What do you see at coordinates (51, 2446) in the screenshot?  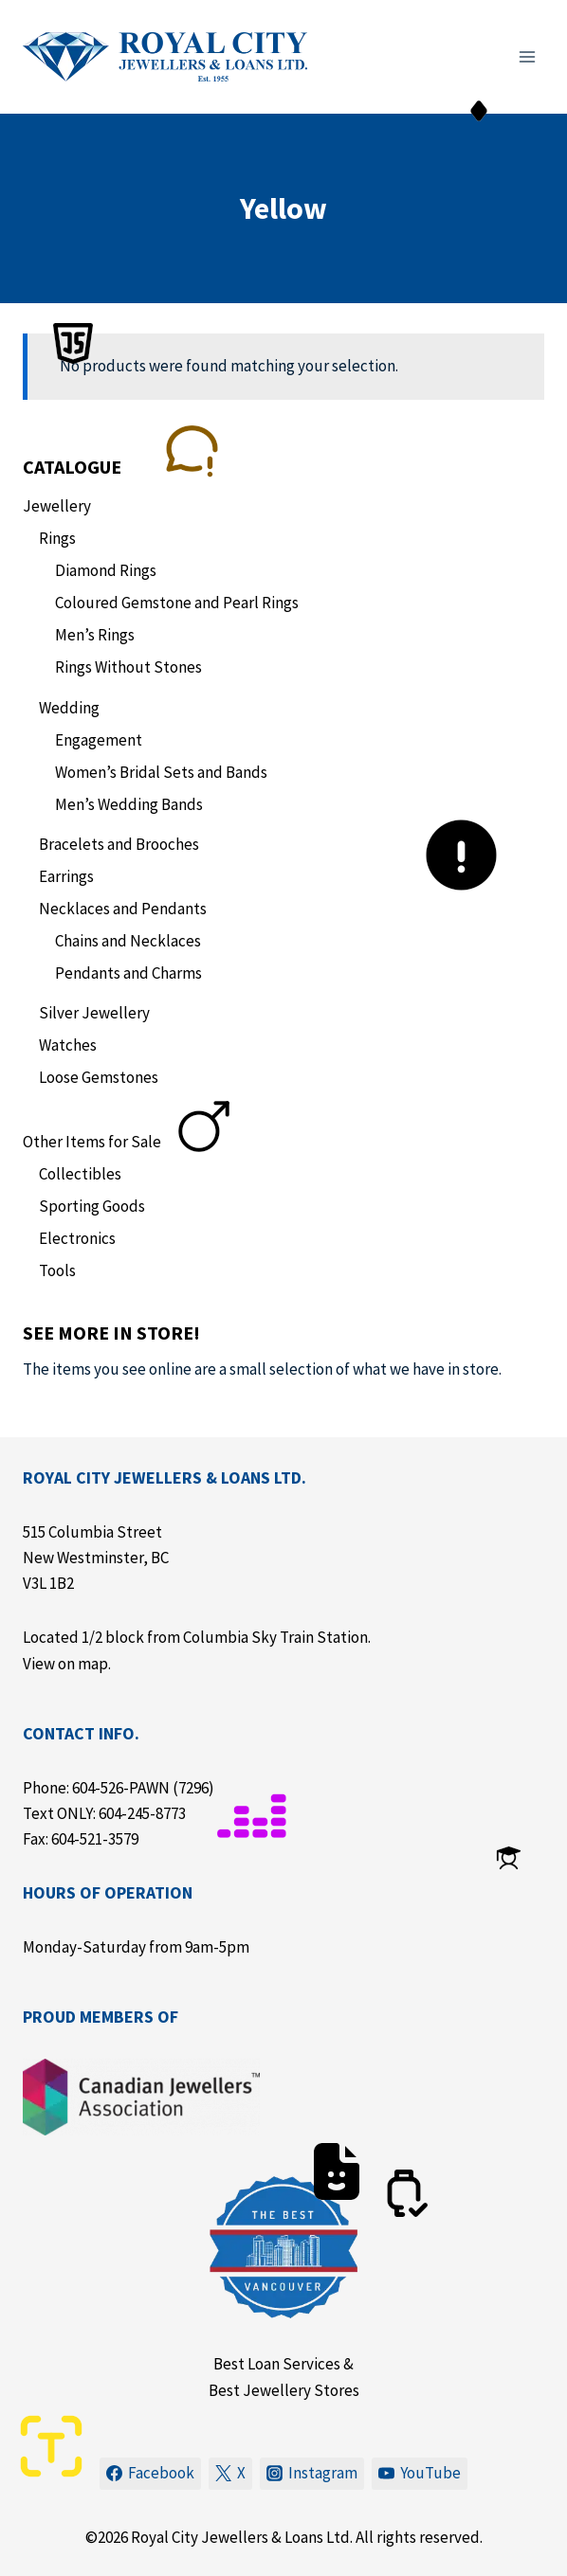 I see `scan image to extract text` at bounding box center [51, 2446].